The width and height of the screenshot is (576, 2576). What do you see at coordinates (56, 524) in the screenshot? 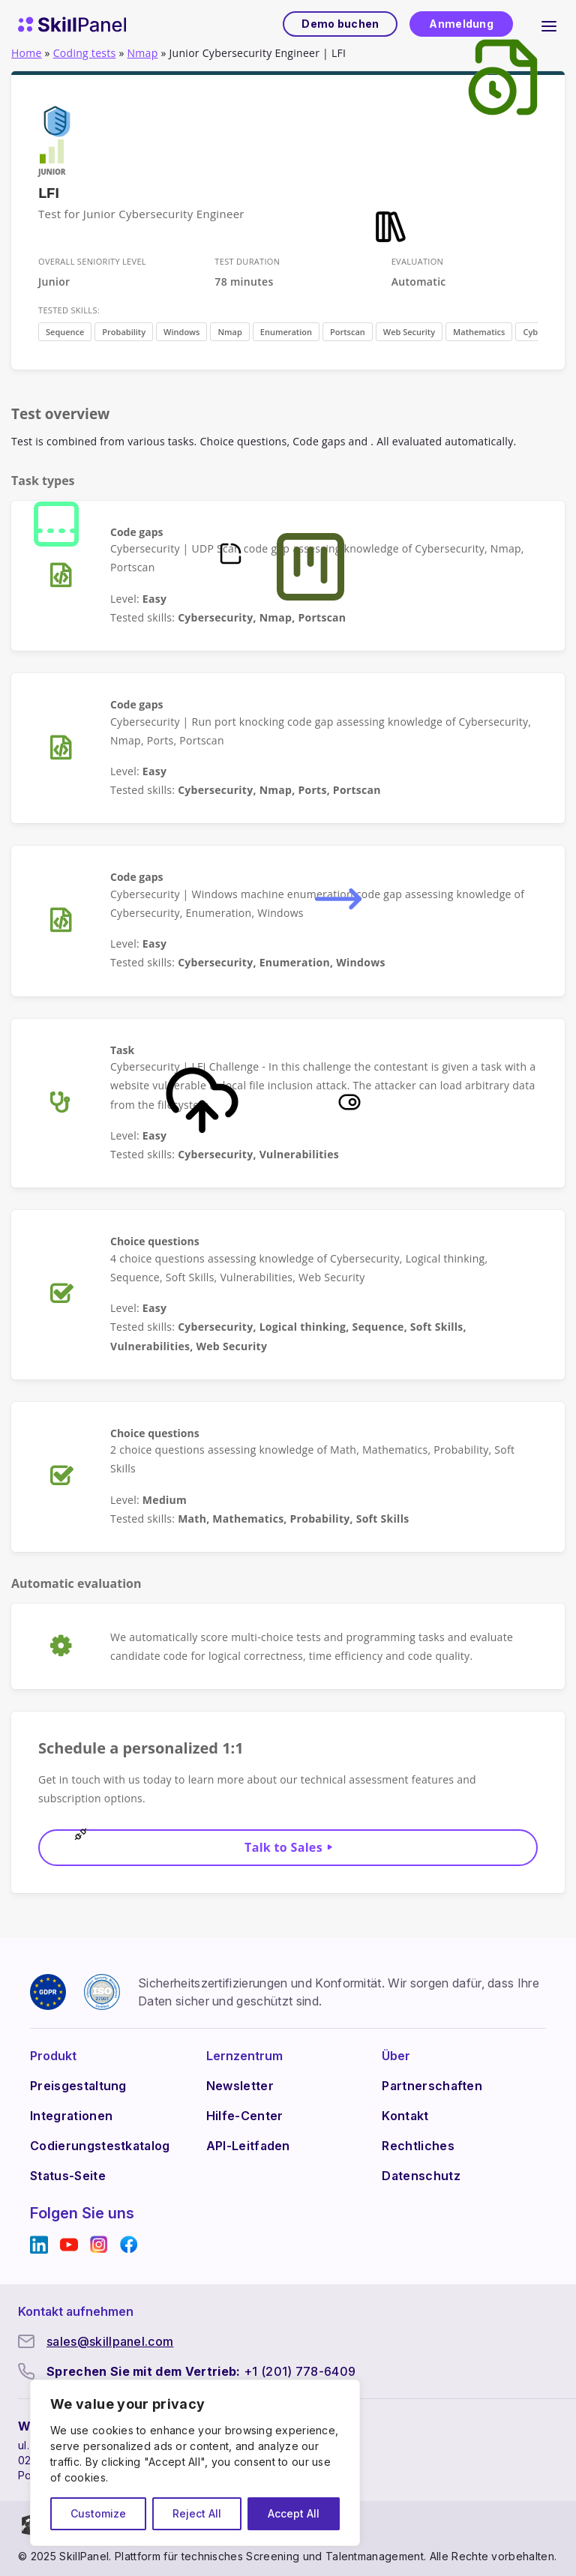
I see `toggle bottom panel visibility` at bounding box center [56, 524].